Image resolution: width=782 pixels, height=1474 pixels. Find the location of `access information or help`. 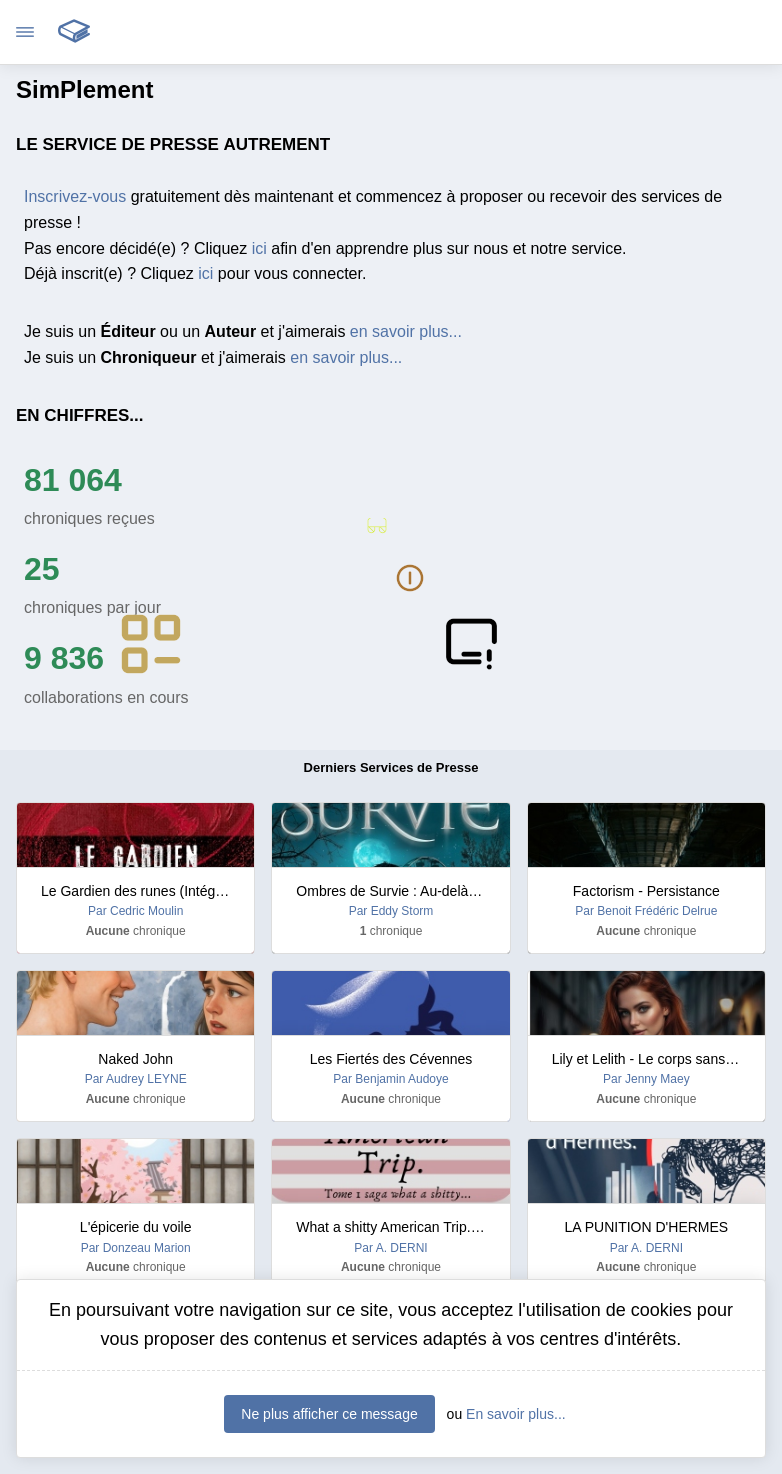

access information or help is located at coordinates (410, 578).